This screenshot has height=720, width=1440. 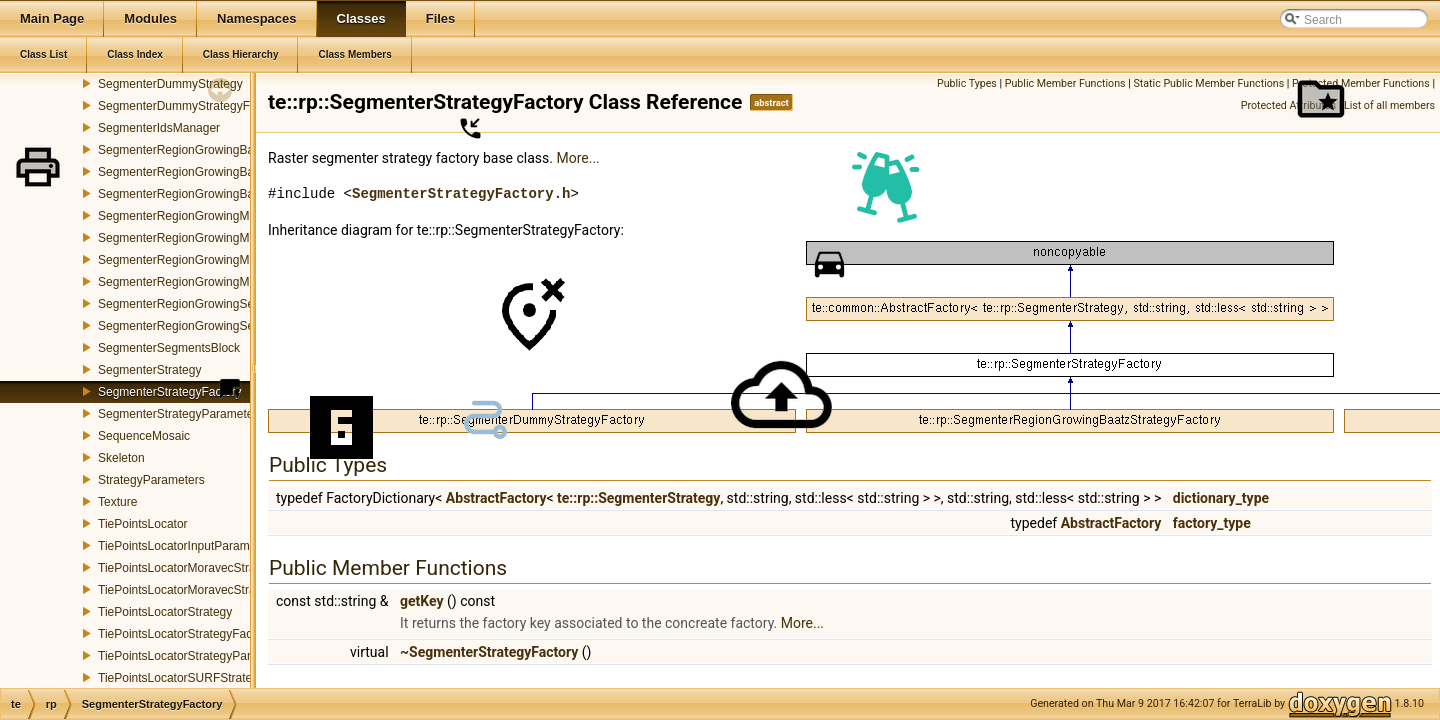 I want to click on indicates step 6 in a multi-step process, so click(x=341, y=427).